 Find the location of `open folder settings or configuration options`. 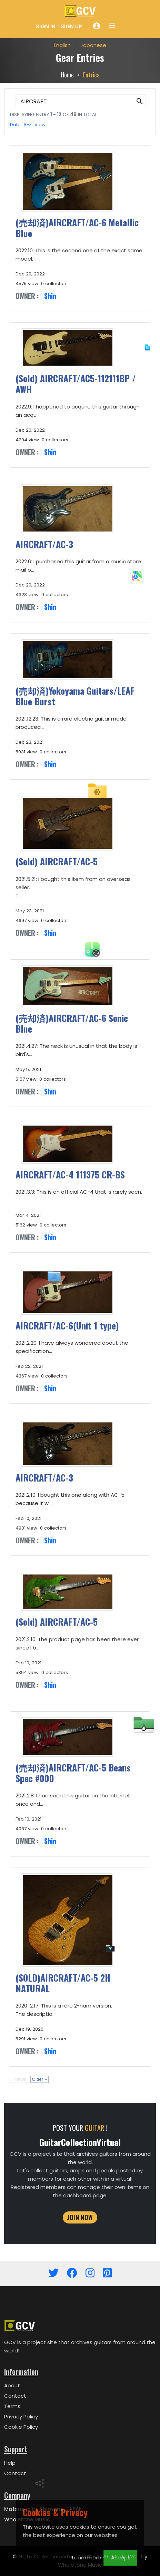

open folder settings or configuration options is located at coordinates (97, 791).